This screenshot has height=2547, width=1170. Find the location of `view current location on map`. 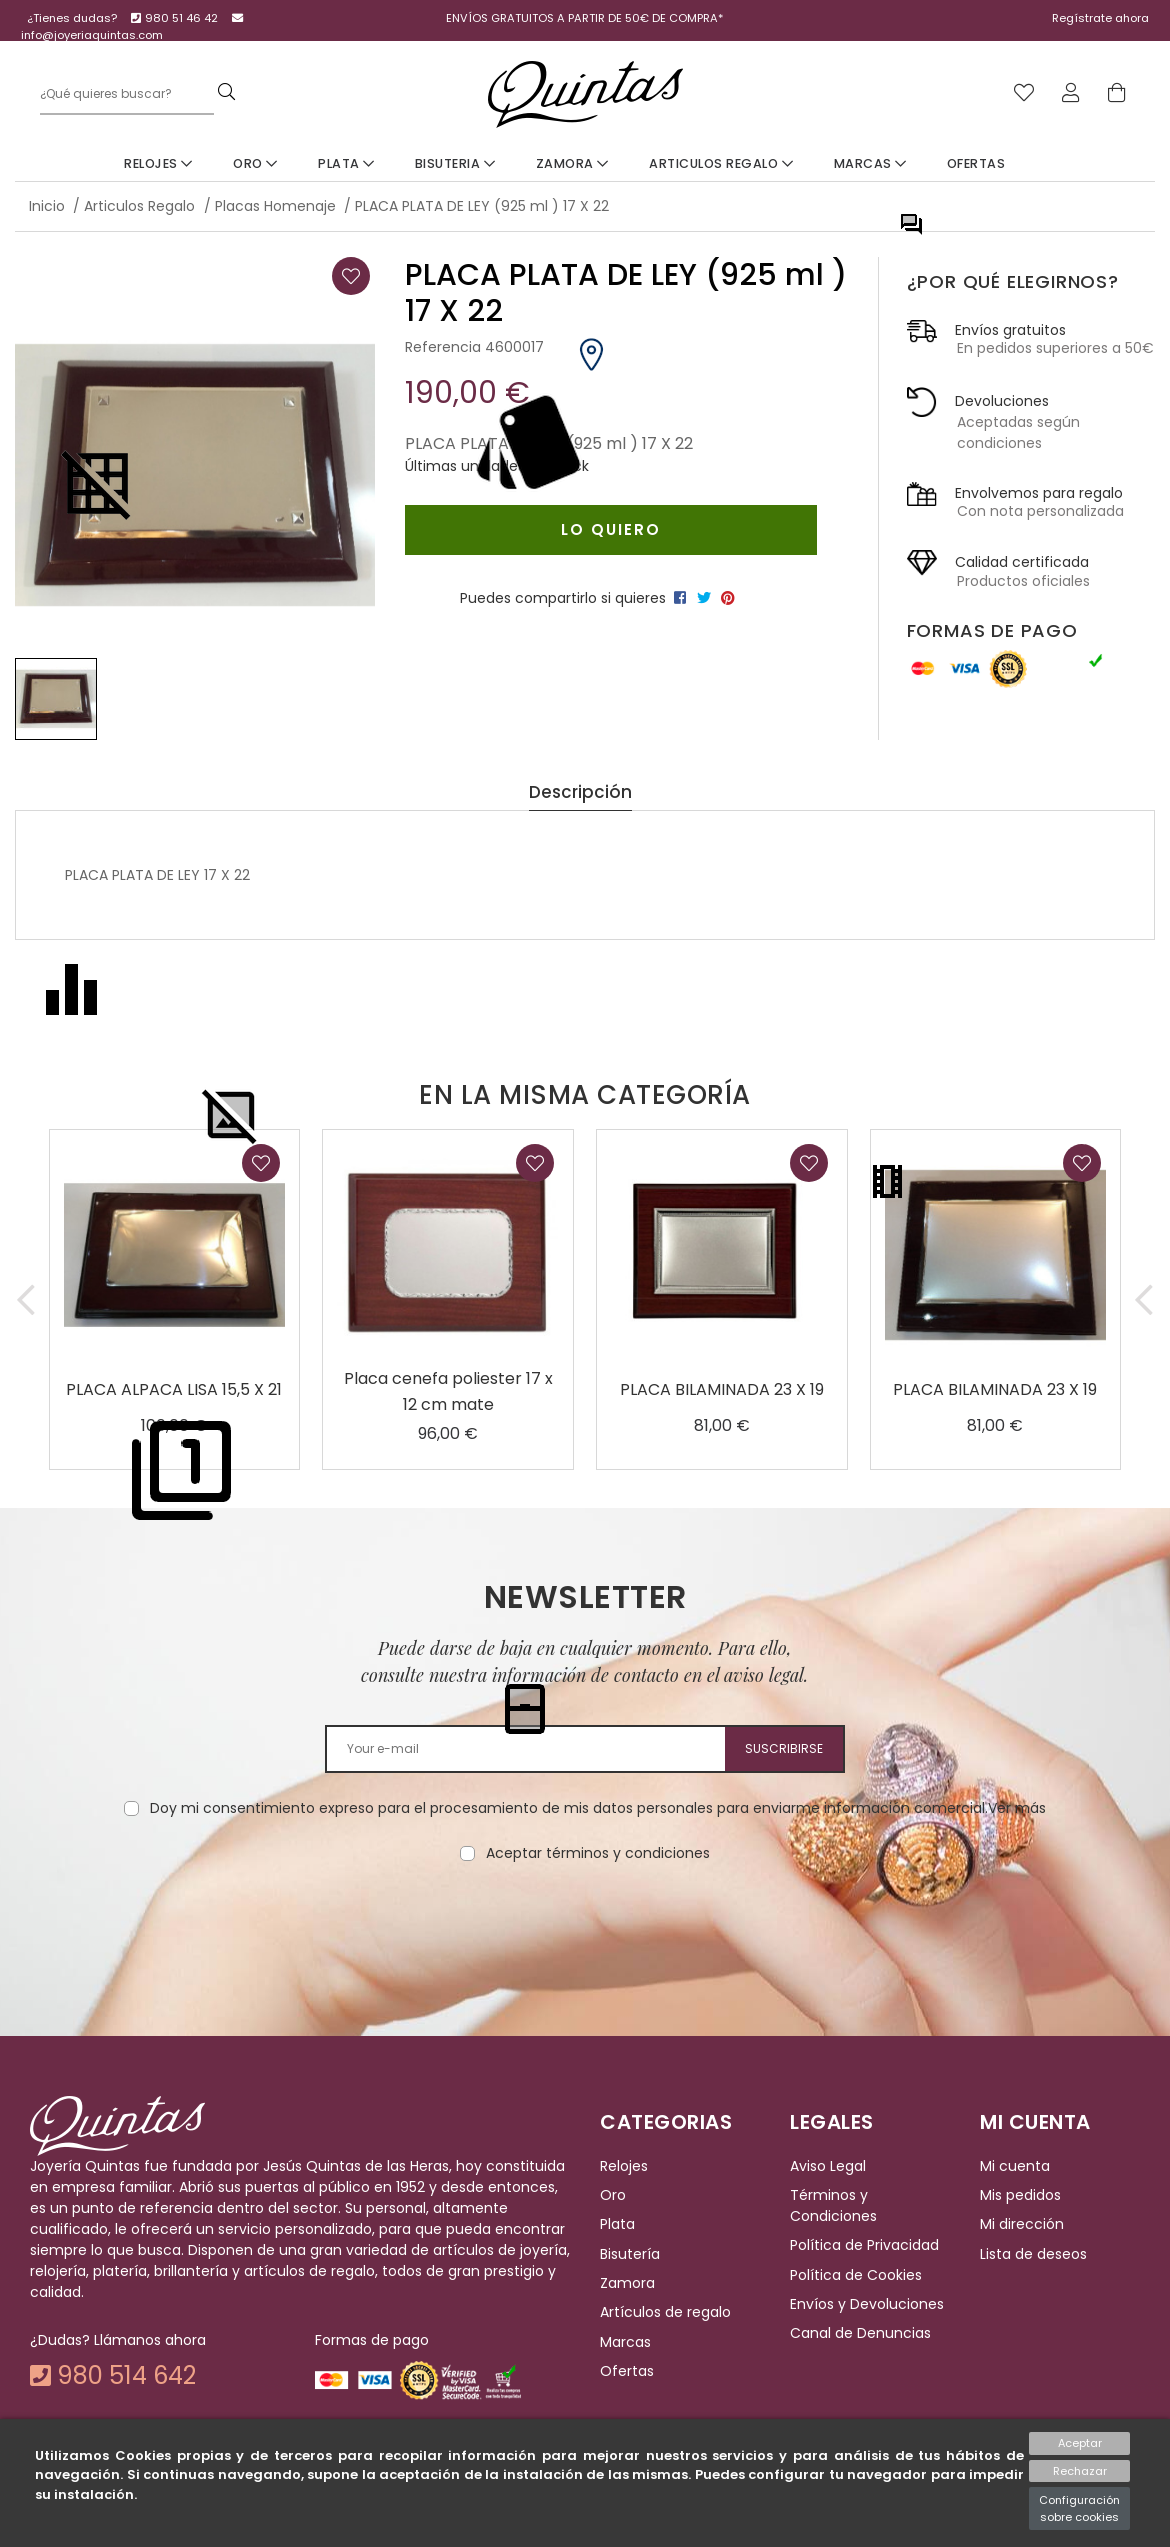

view current location on map is located at coordinates (591, 354).